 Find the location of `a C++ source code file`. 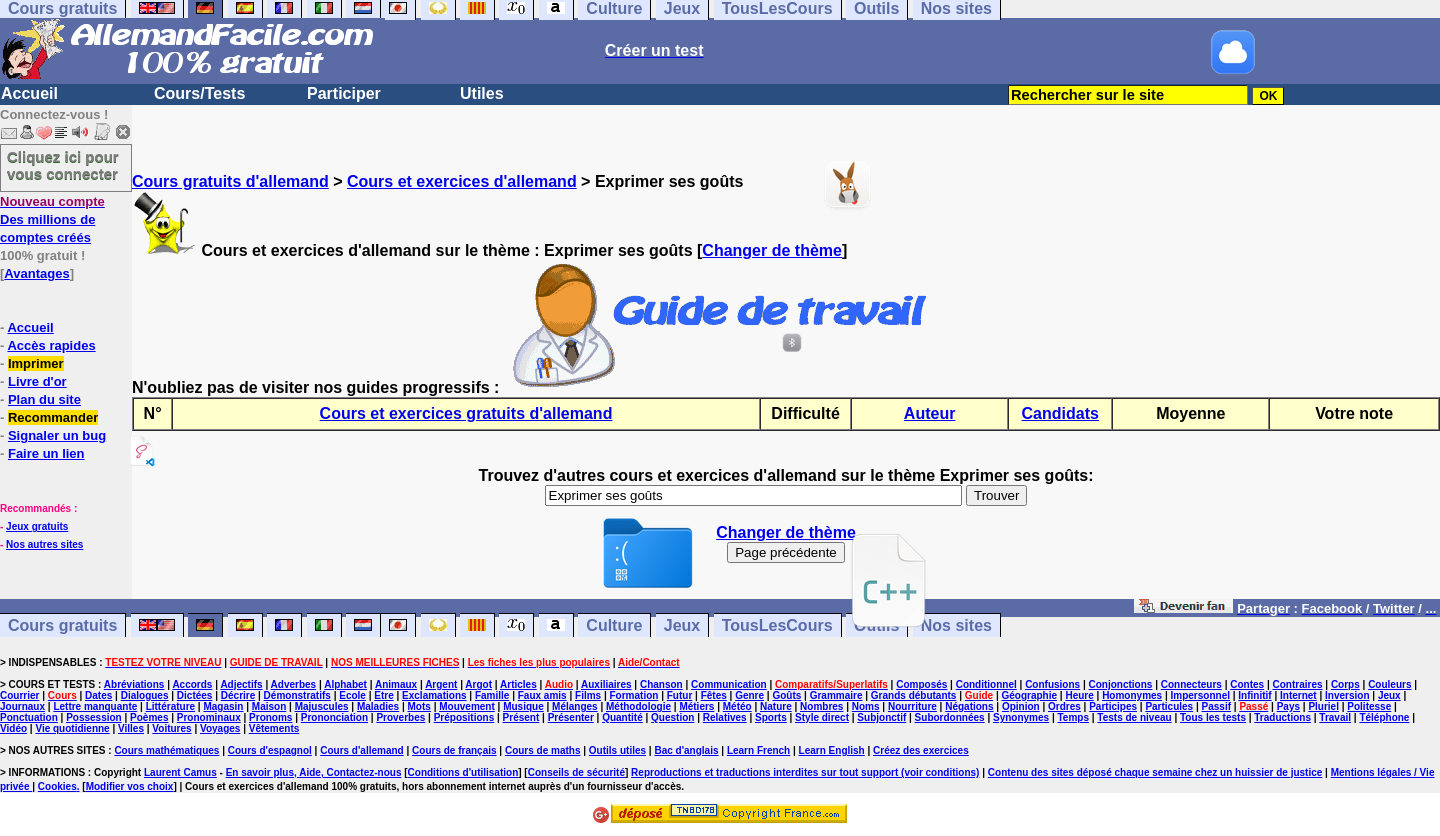

a C++ source code file is located at coordinates (888, 580).